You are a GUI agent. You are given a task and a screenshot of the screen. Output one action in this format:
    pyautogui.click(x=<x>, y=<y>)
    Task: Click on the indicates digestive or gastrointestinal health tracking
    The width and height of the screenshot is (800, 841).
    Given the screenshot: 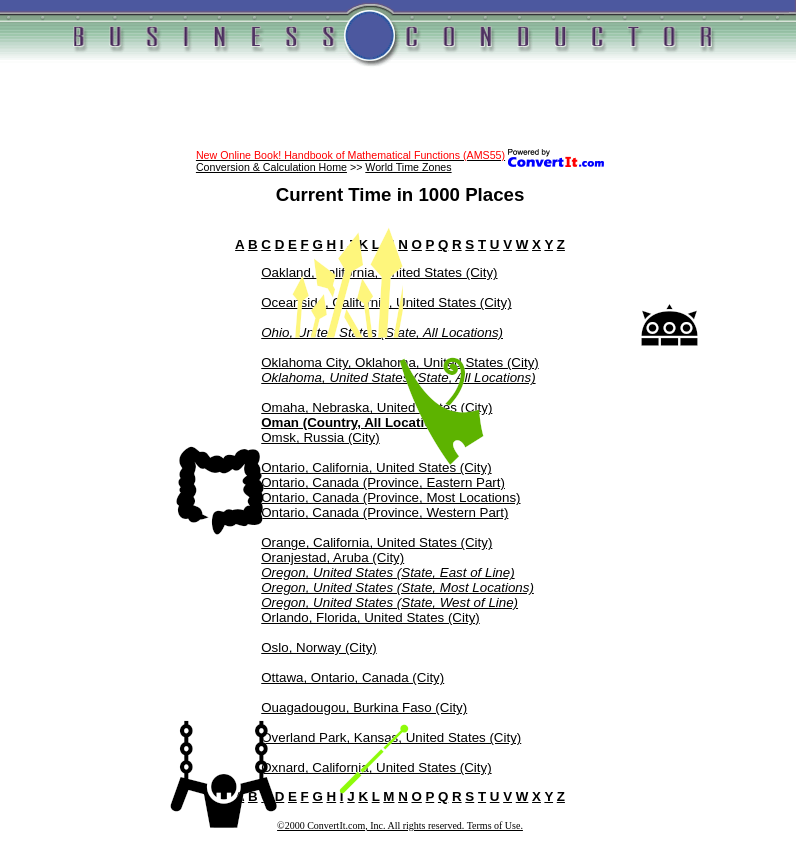 What is the action you would take?
    pyautogui.click(x=219, y=490)
    